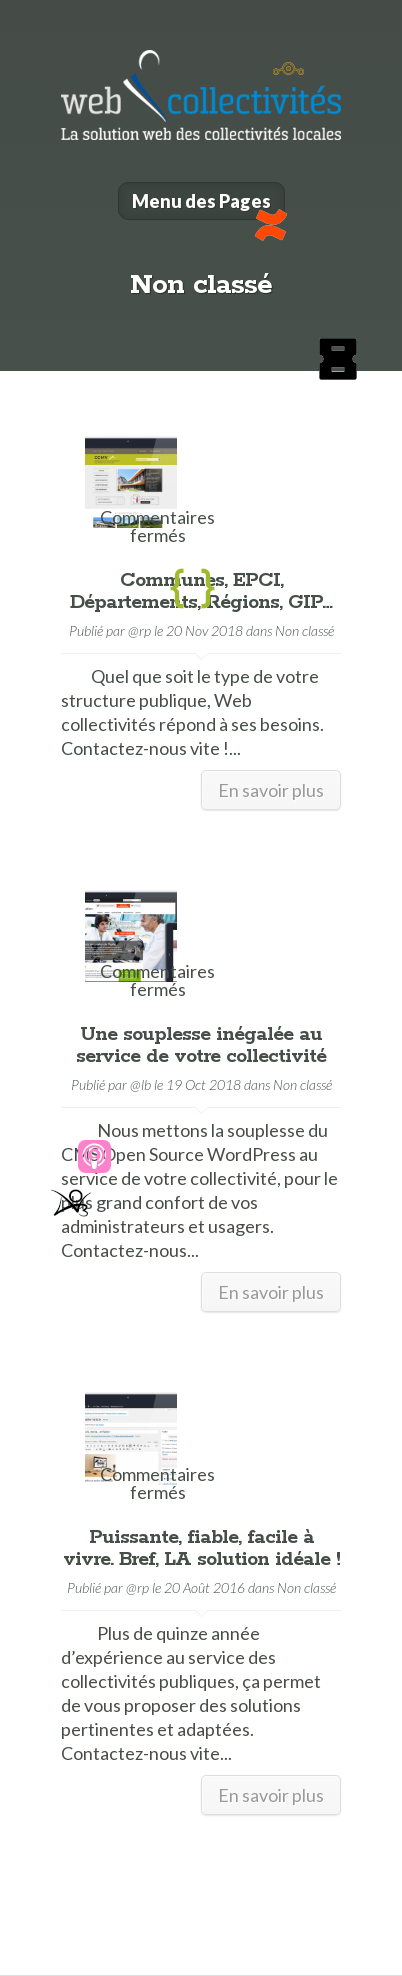 Image resolution: width=402 pixels, height=1976 pixels. I want to click on open Archive of Our Own (AO3) website, so click(71, 1203).